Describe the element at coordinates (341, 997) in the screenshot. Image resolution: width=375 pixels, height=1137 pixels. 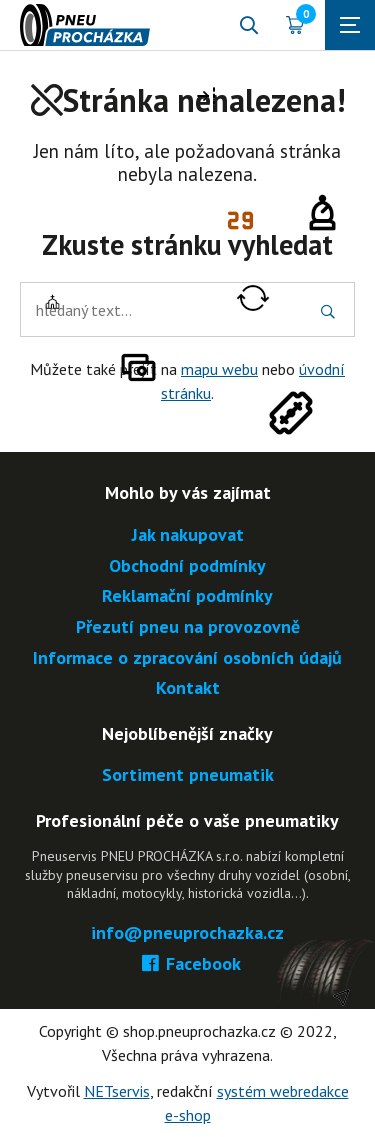
I see `share your current location` at that location.